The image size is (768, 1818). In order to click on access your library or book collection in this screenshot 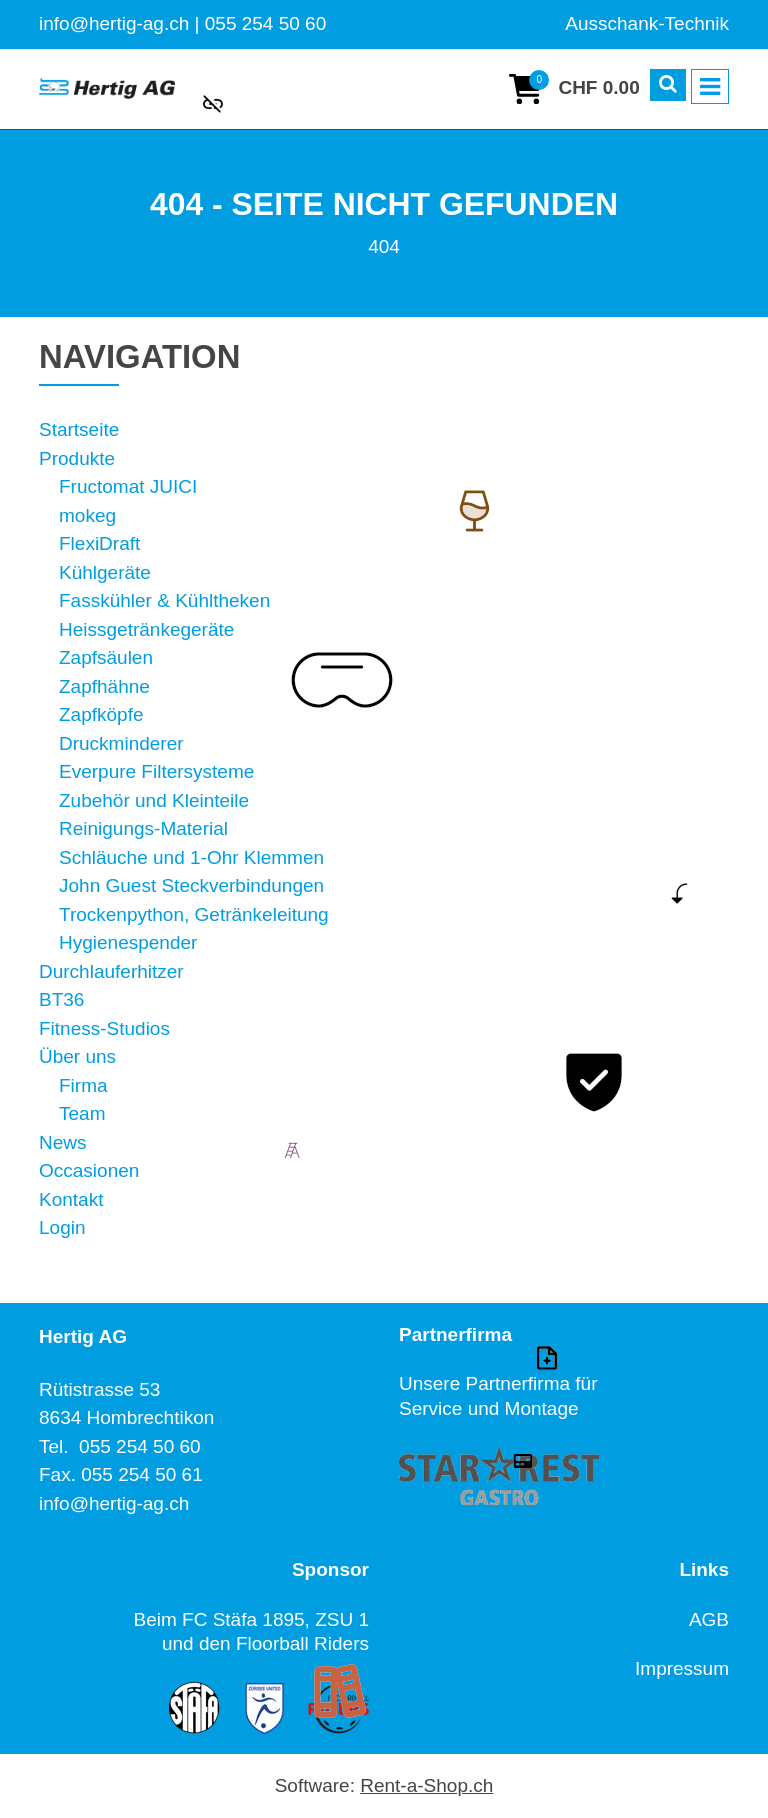, I will do `click(338, 1692)`.